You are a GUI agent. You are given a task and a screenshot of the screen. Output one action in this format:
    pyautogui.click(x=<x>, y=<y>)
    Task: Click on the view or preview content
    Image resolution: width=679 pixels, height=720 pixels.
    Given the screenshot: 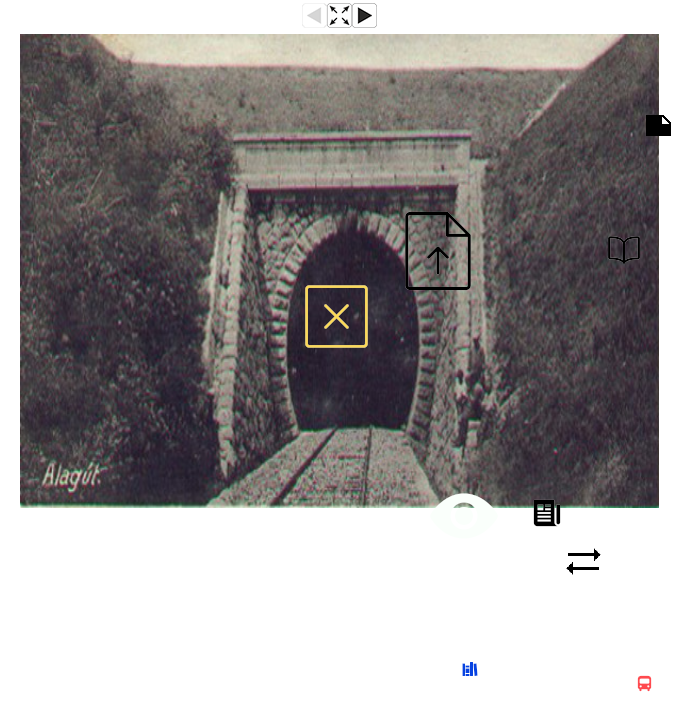 What is the action you would take?
    pyautogui.click(x=464, y=516)
    